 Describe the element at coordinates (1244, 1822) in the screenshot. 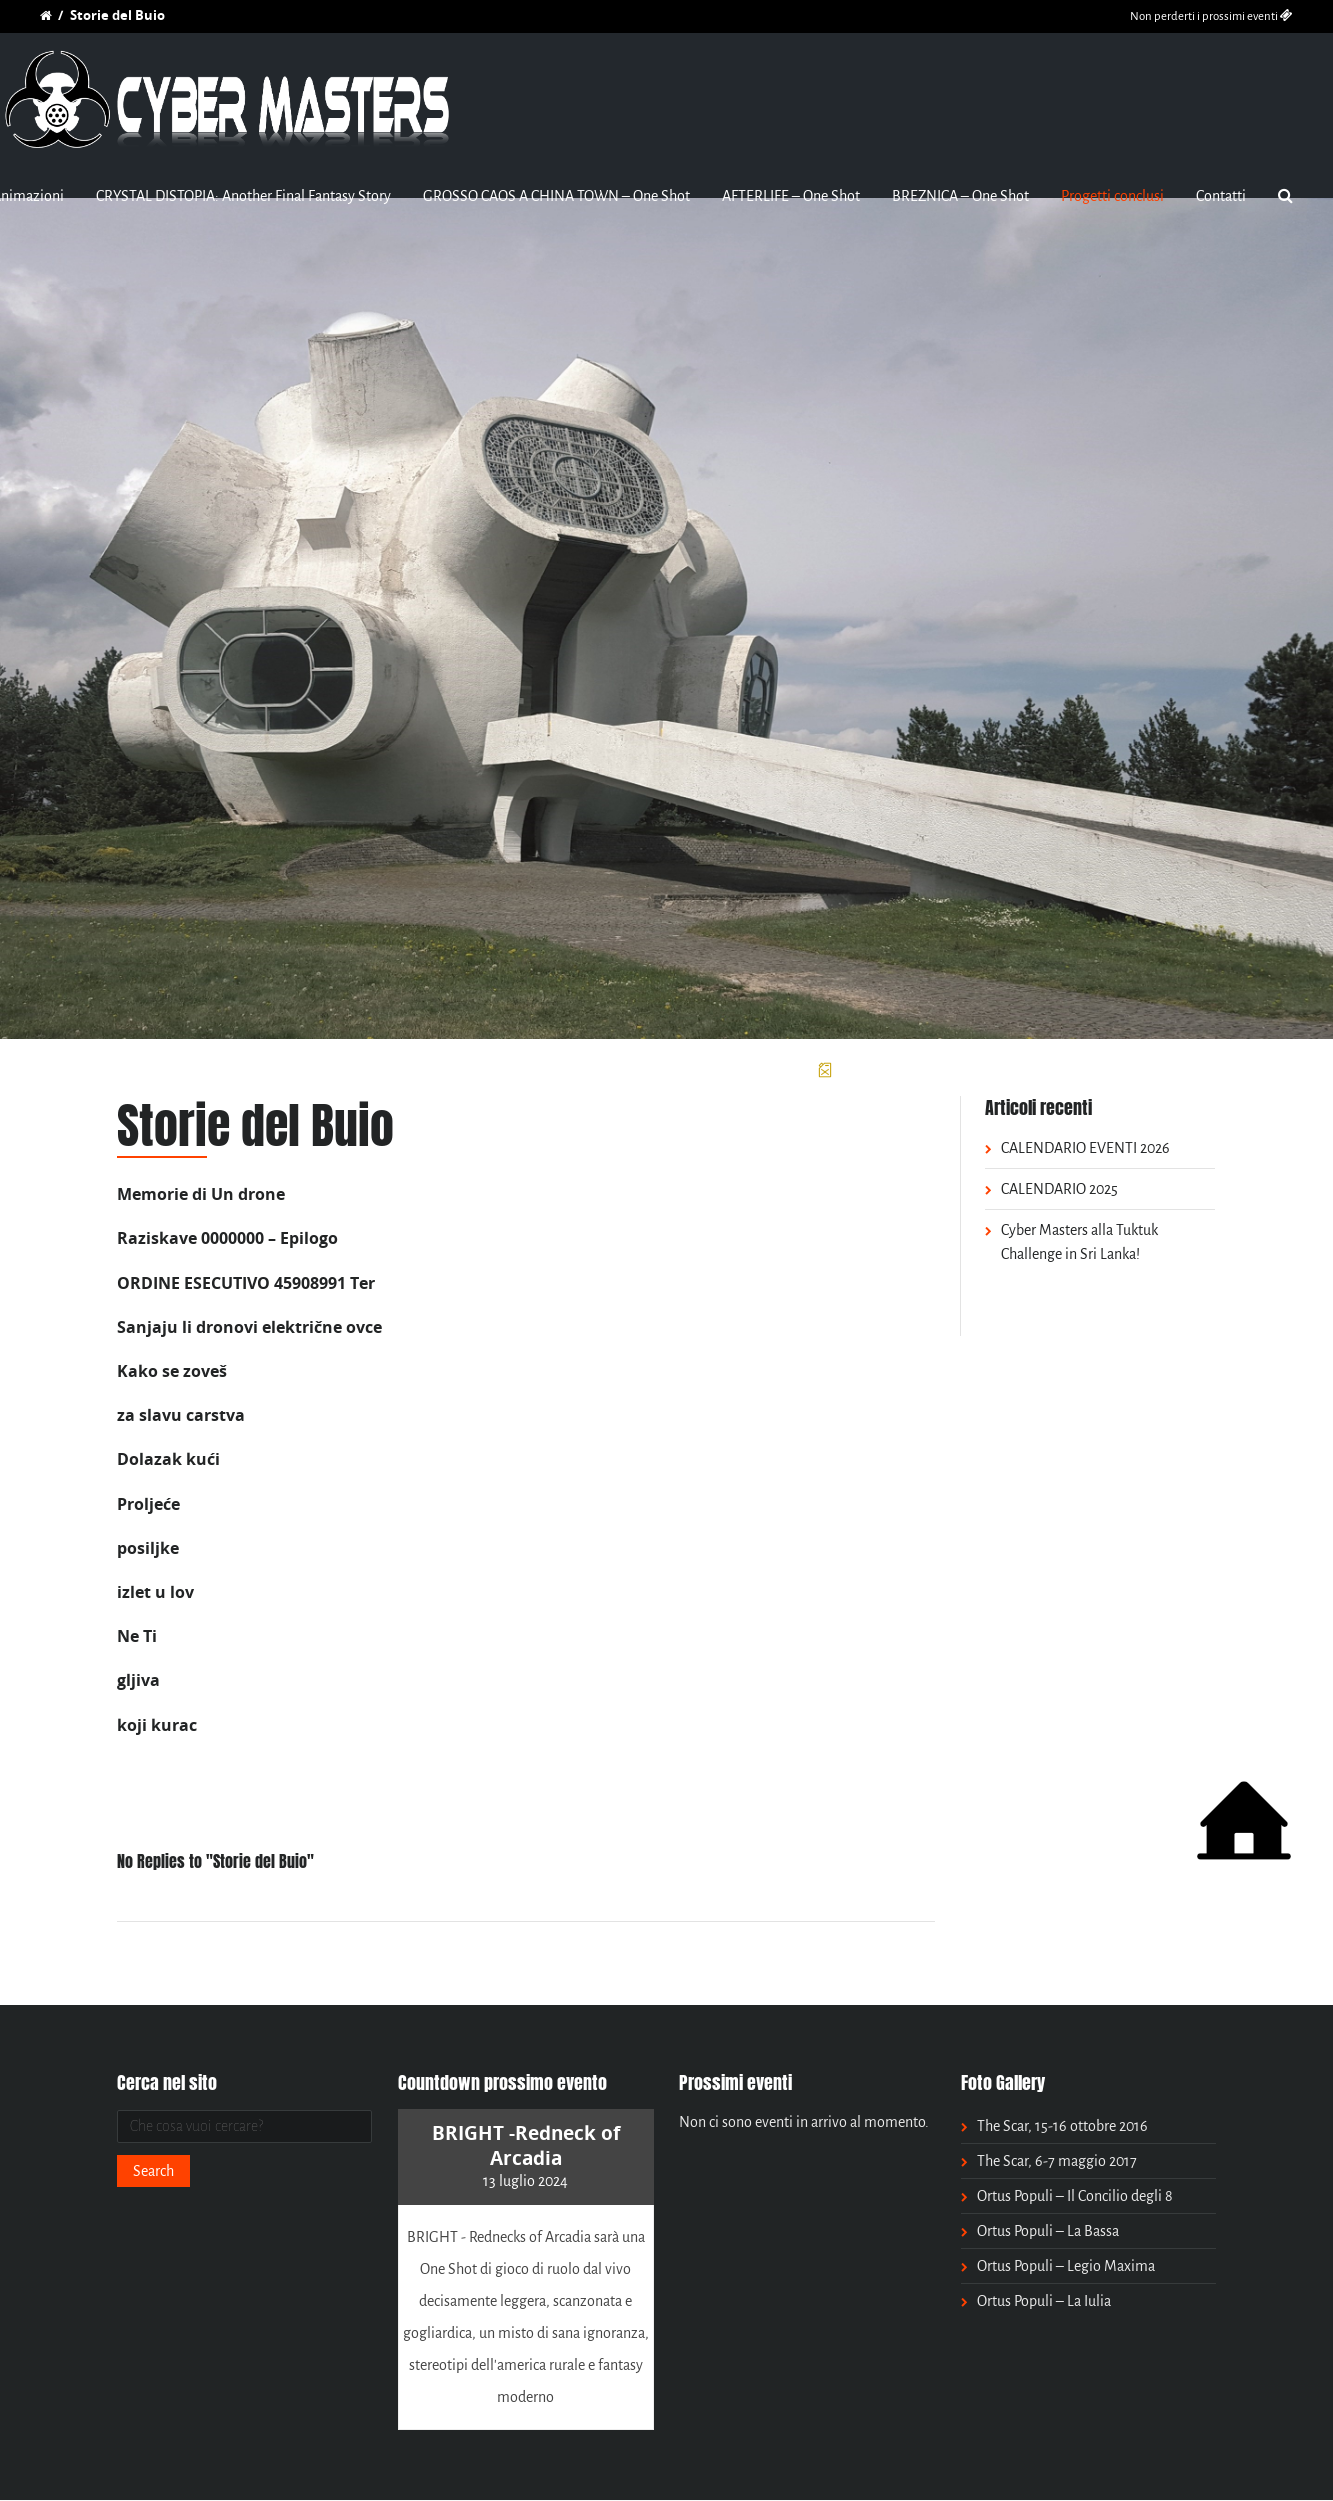

I see `navigate to home screen` at that location.